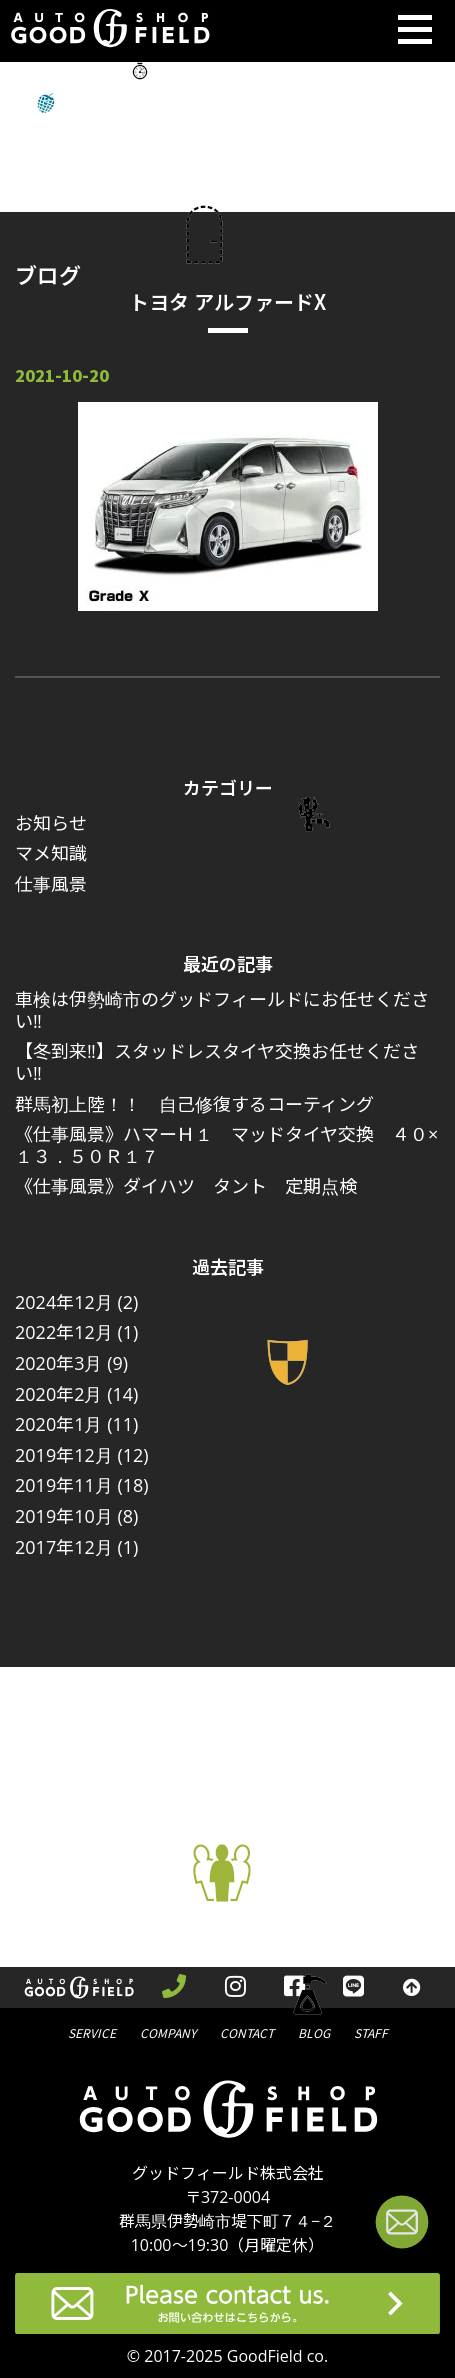 This screenshot has width=455, height=2378. What do you see at coordinates (140, 71) in the screenshot?
I see `start or view a timer` at bounding box center [140, 71].